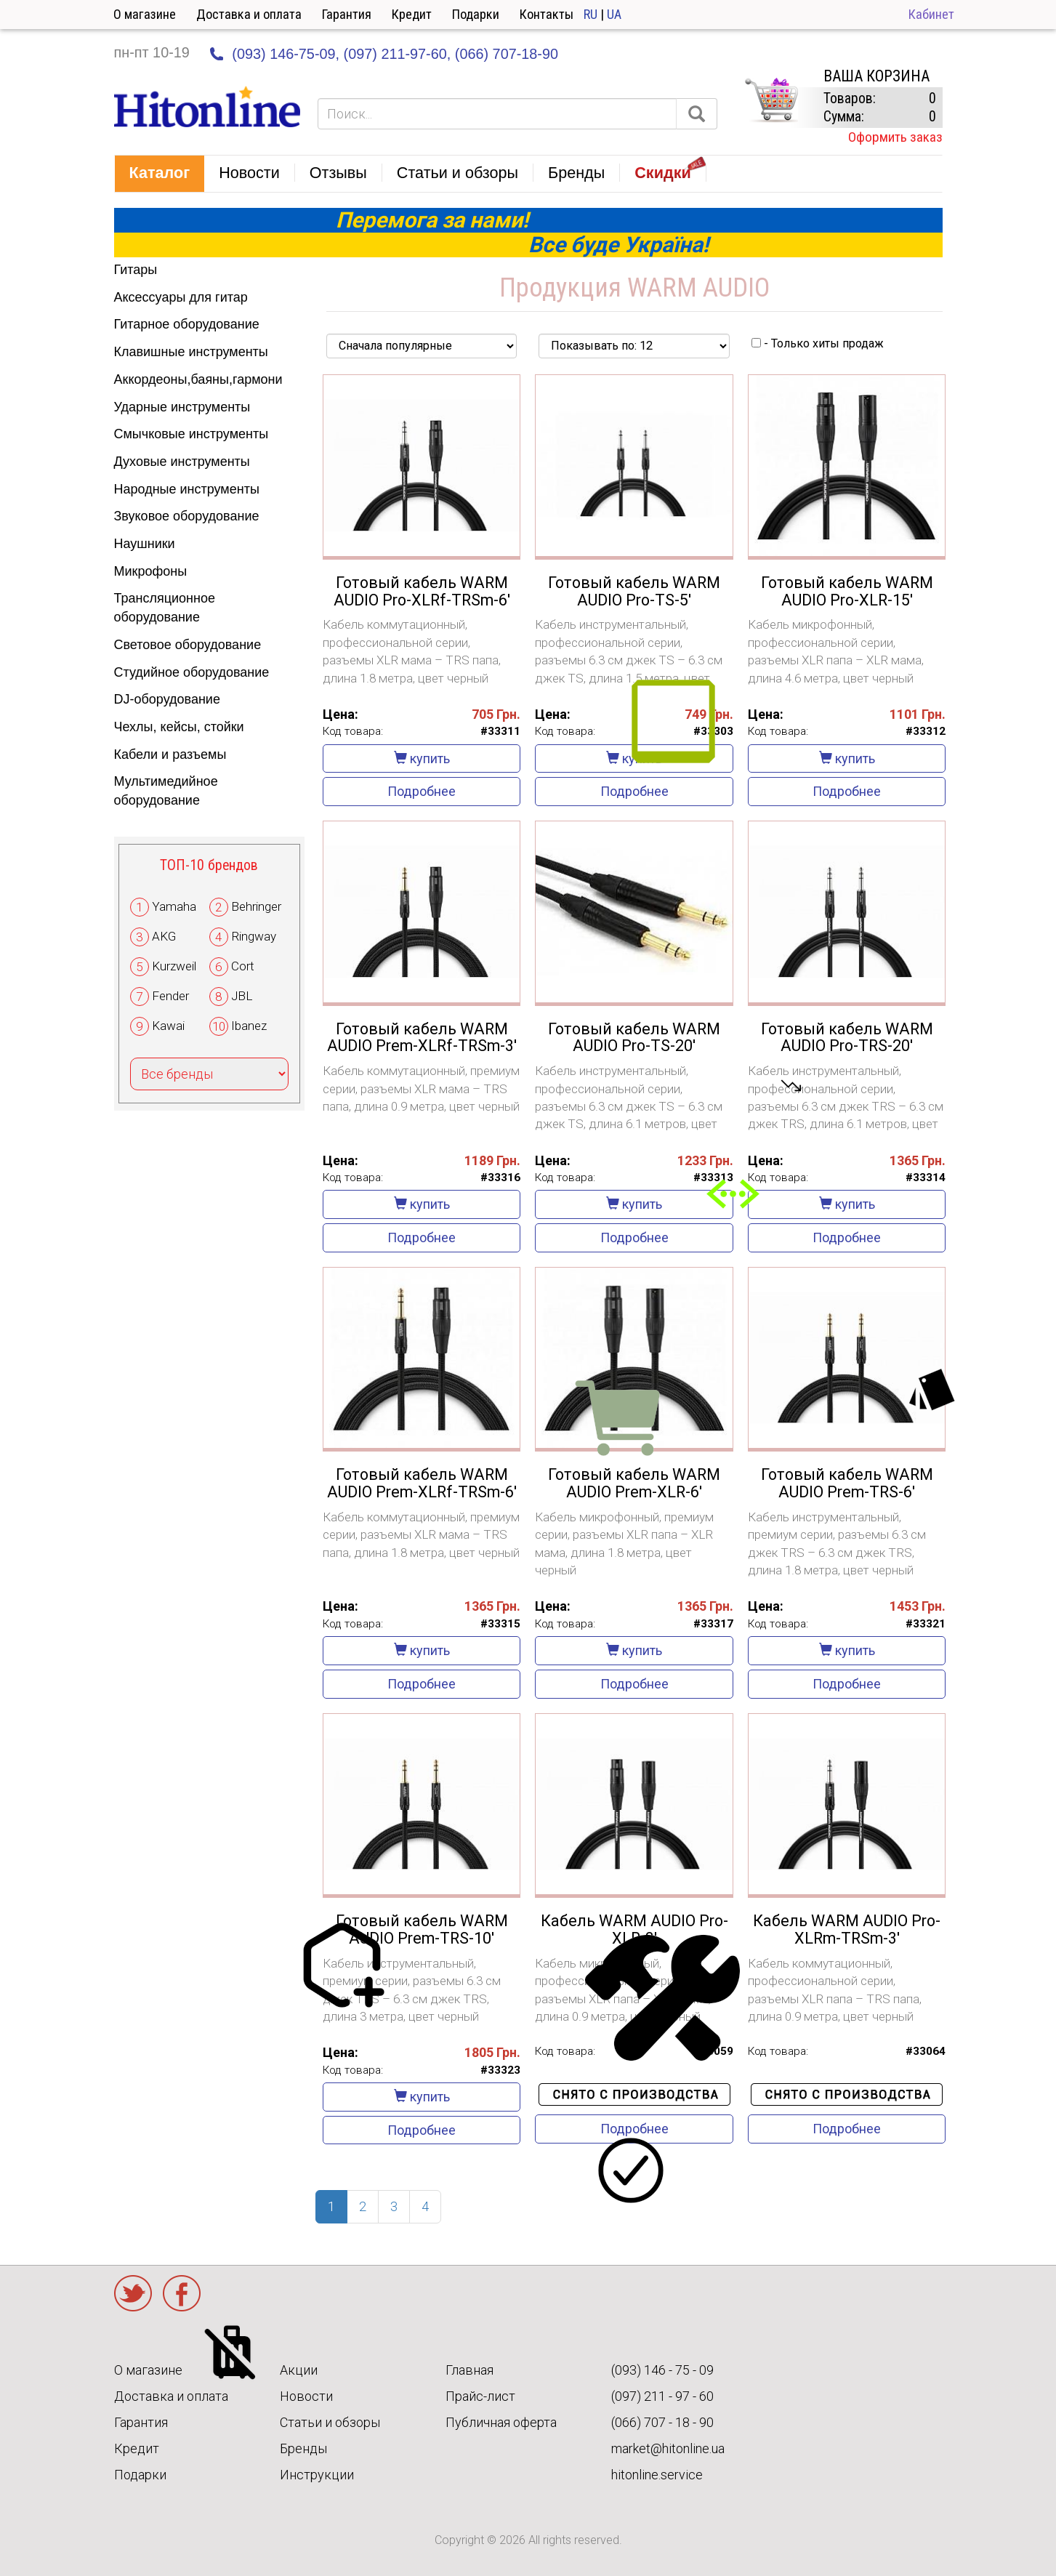 This screenshot has height=2576, width=1056. I want to click on toggle the status bar visibility, so click(673, 721).